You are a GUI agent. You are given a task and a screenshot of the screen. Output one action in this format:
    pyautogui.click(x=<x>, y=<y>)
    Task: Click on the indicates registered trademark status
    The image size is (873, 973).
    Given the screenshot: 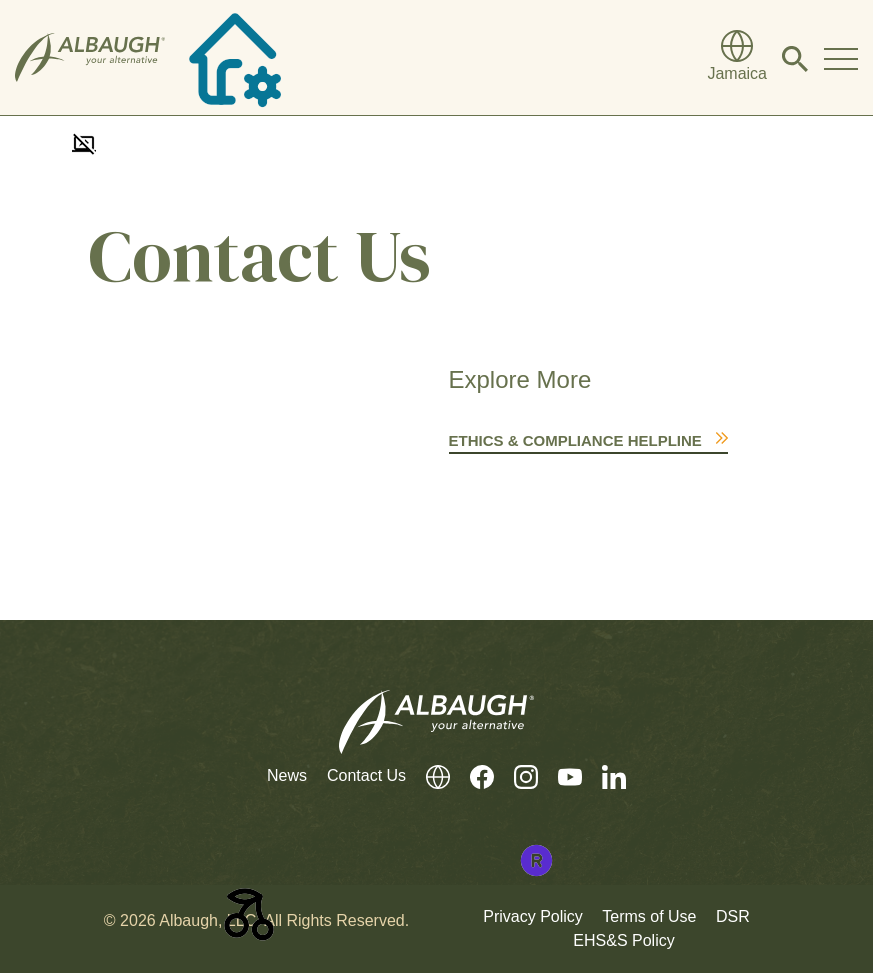 What is the action you would take?
    pyautogui.click(x=536, y=860)
    